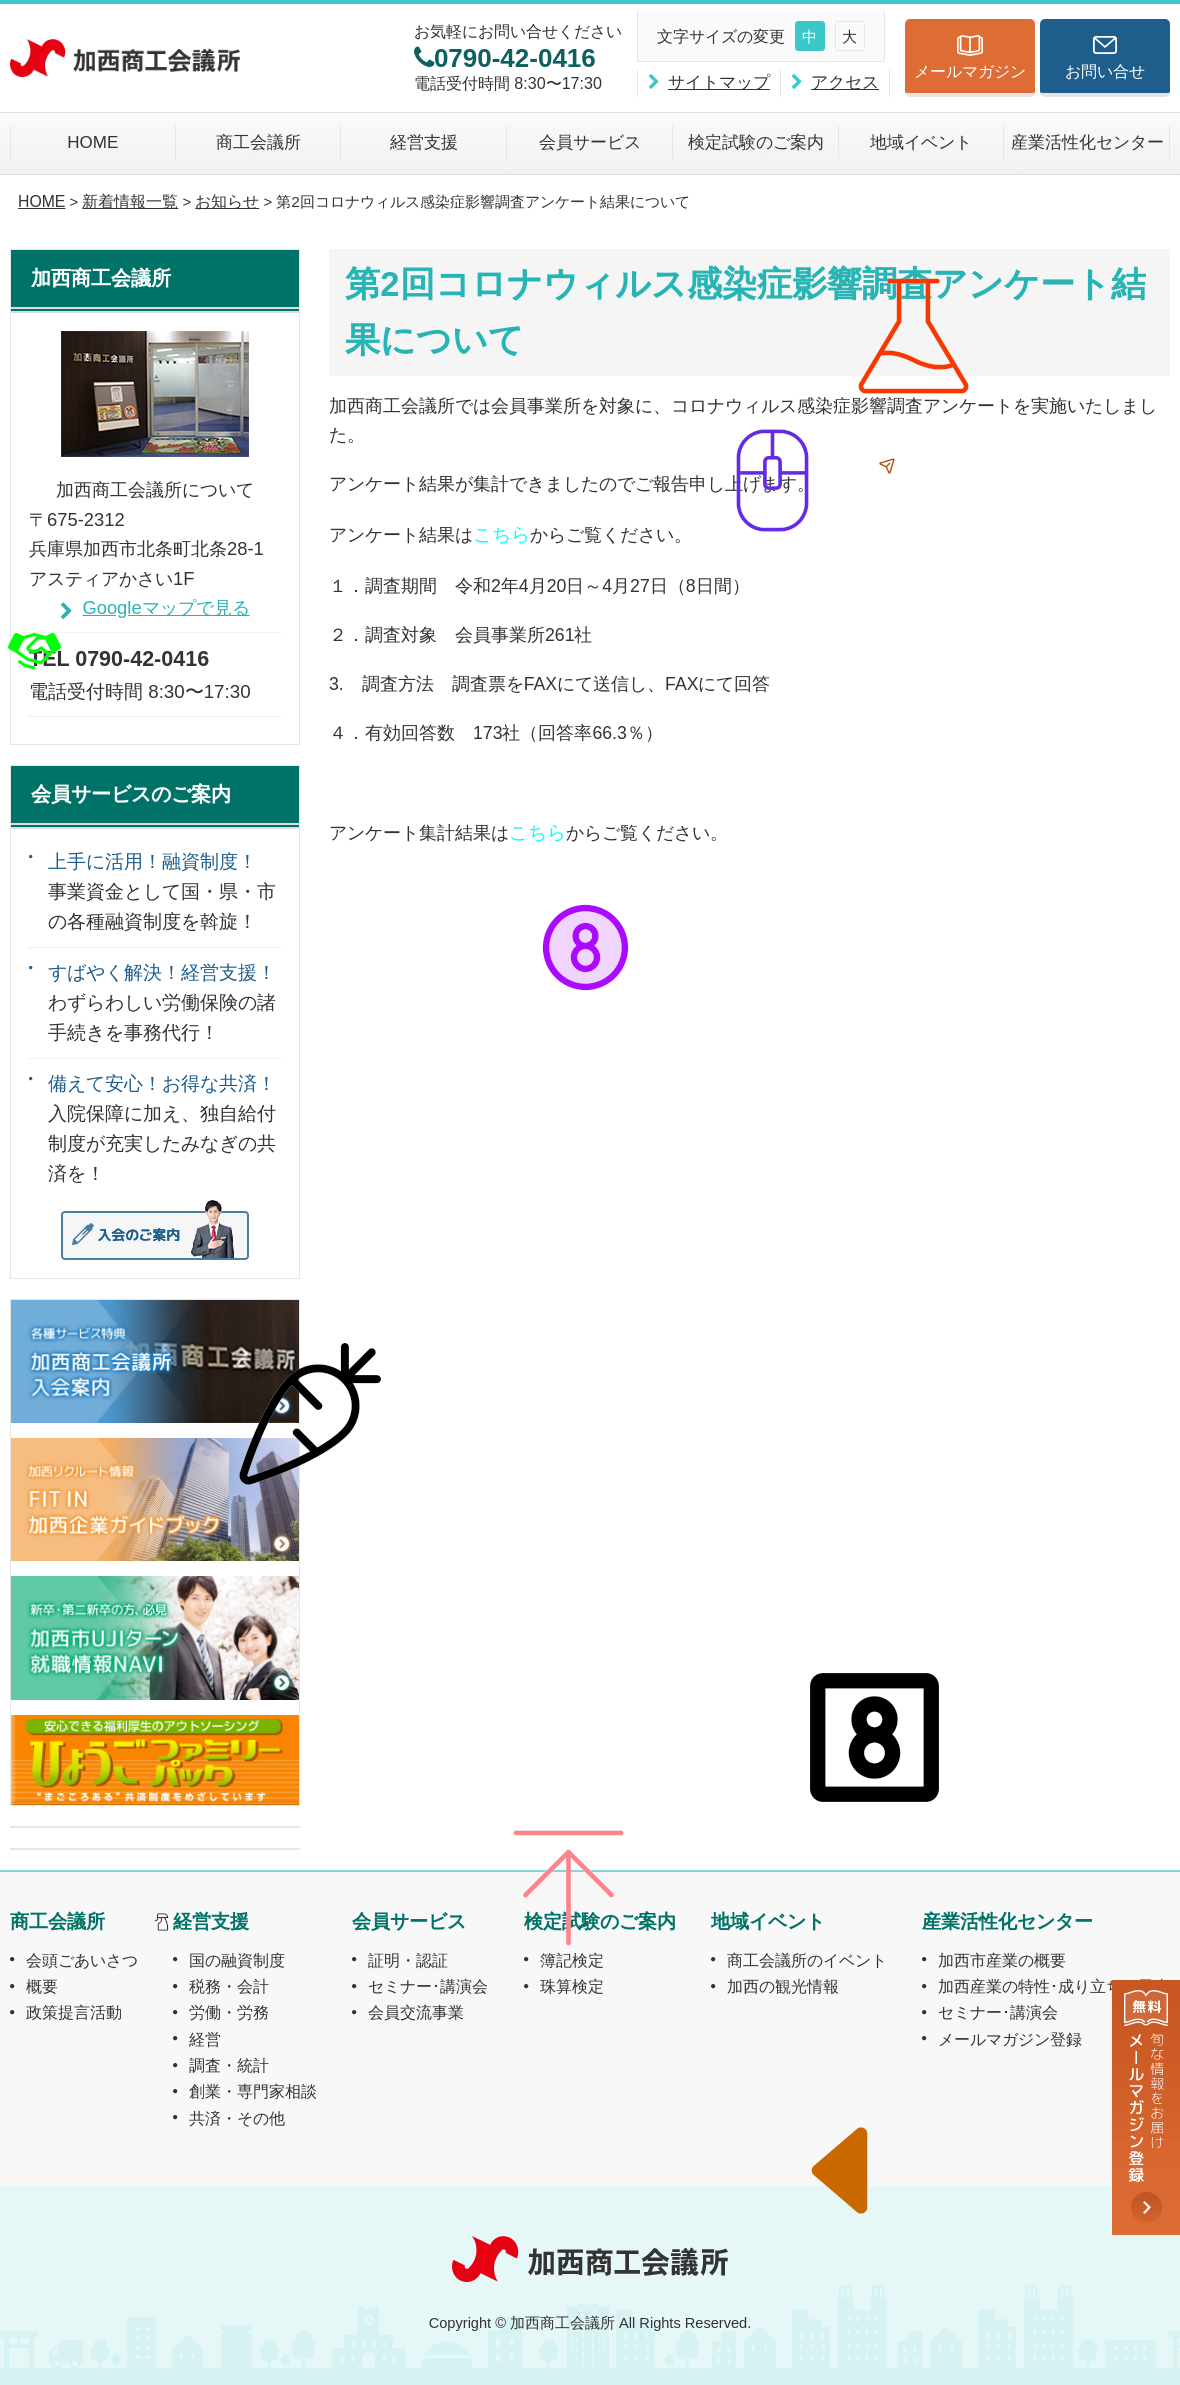 Image resolution: width=1180 pixels, height=2385 pixels. Describe the element at coordinates (887, 465) in the screenshot. I see `send a message` at that location.